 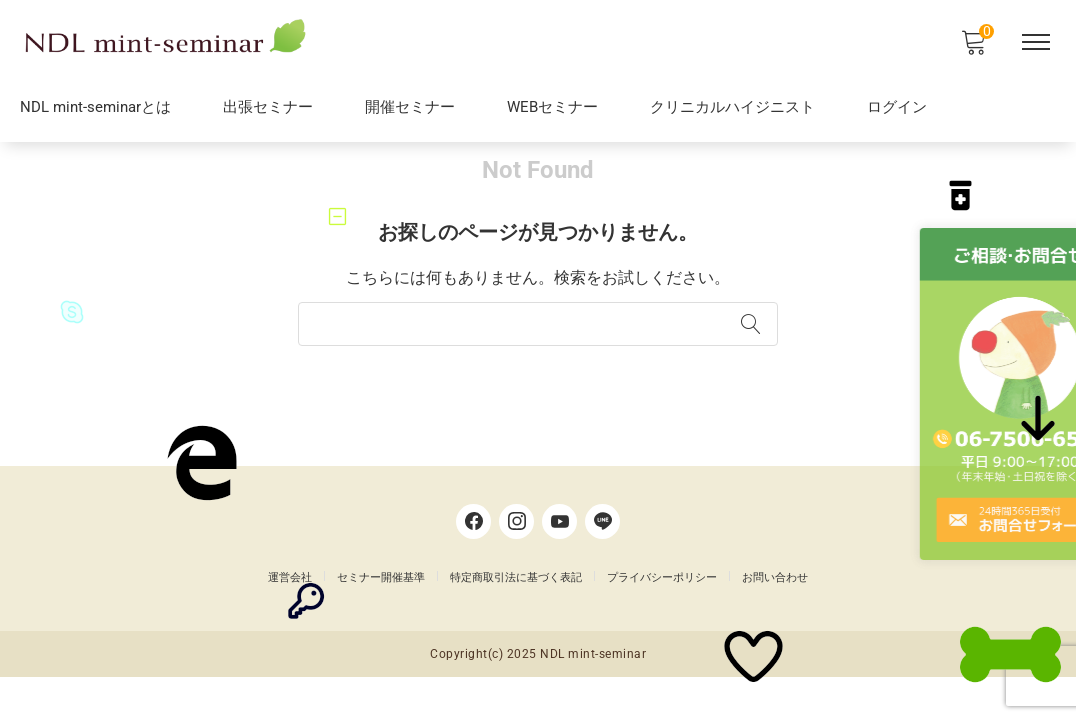 I want to click on scroll down or view more content, so click(x=1038, y=418).